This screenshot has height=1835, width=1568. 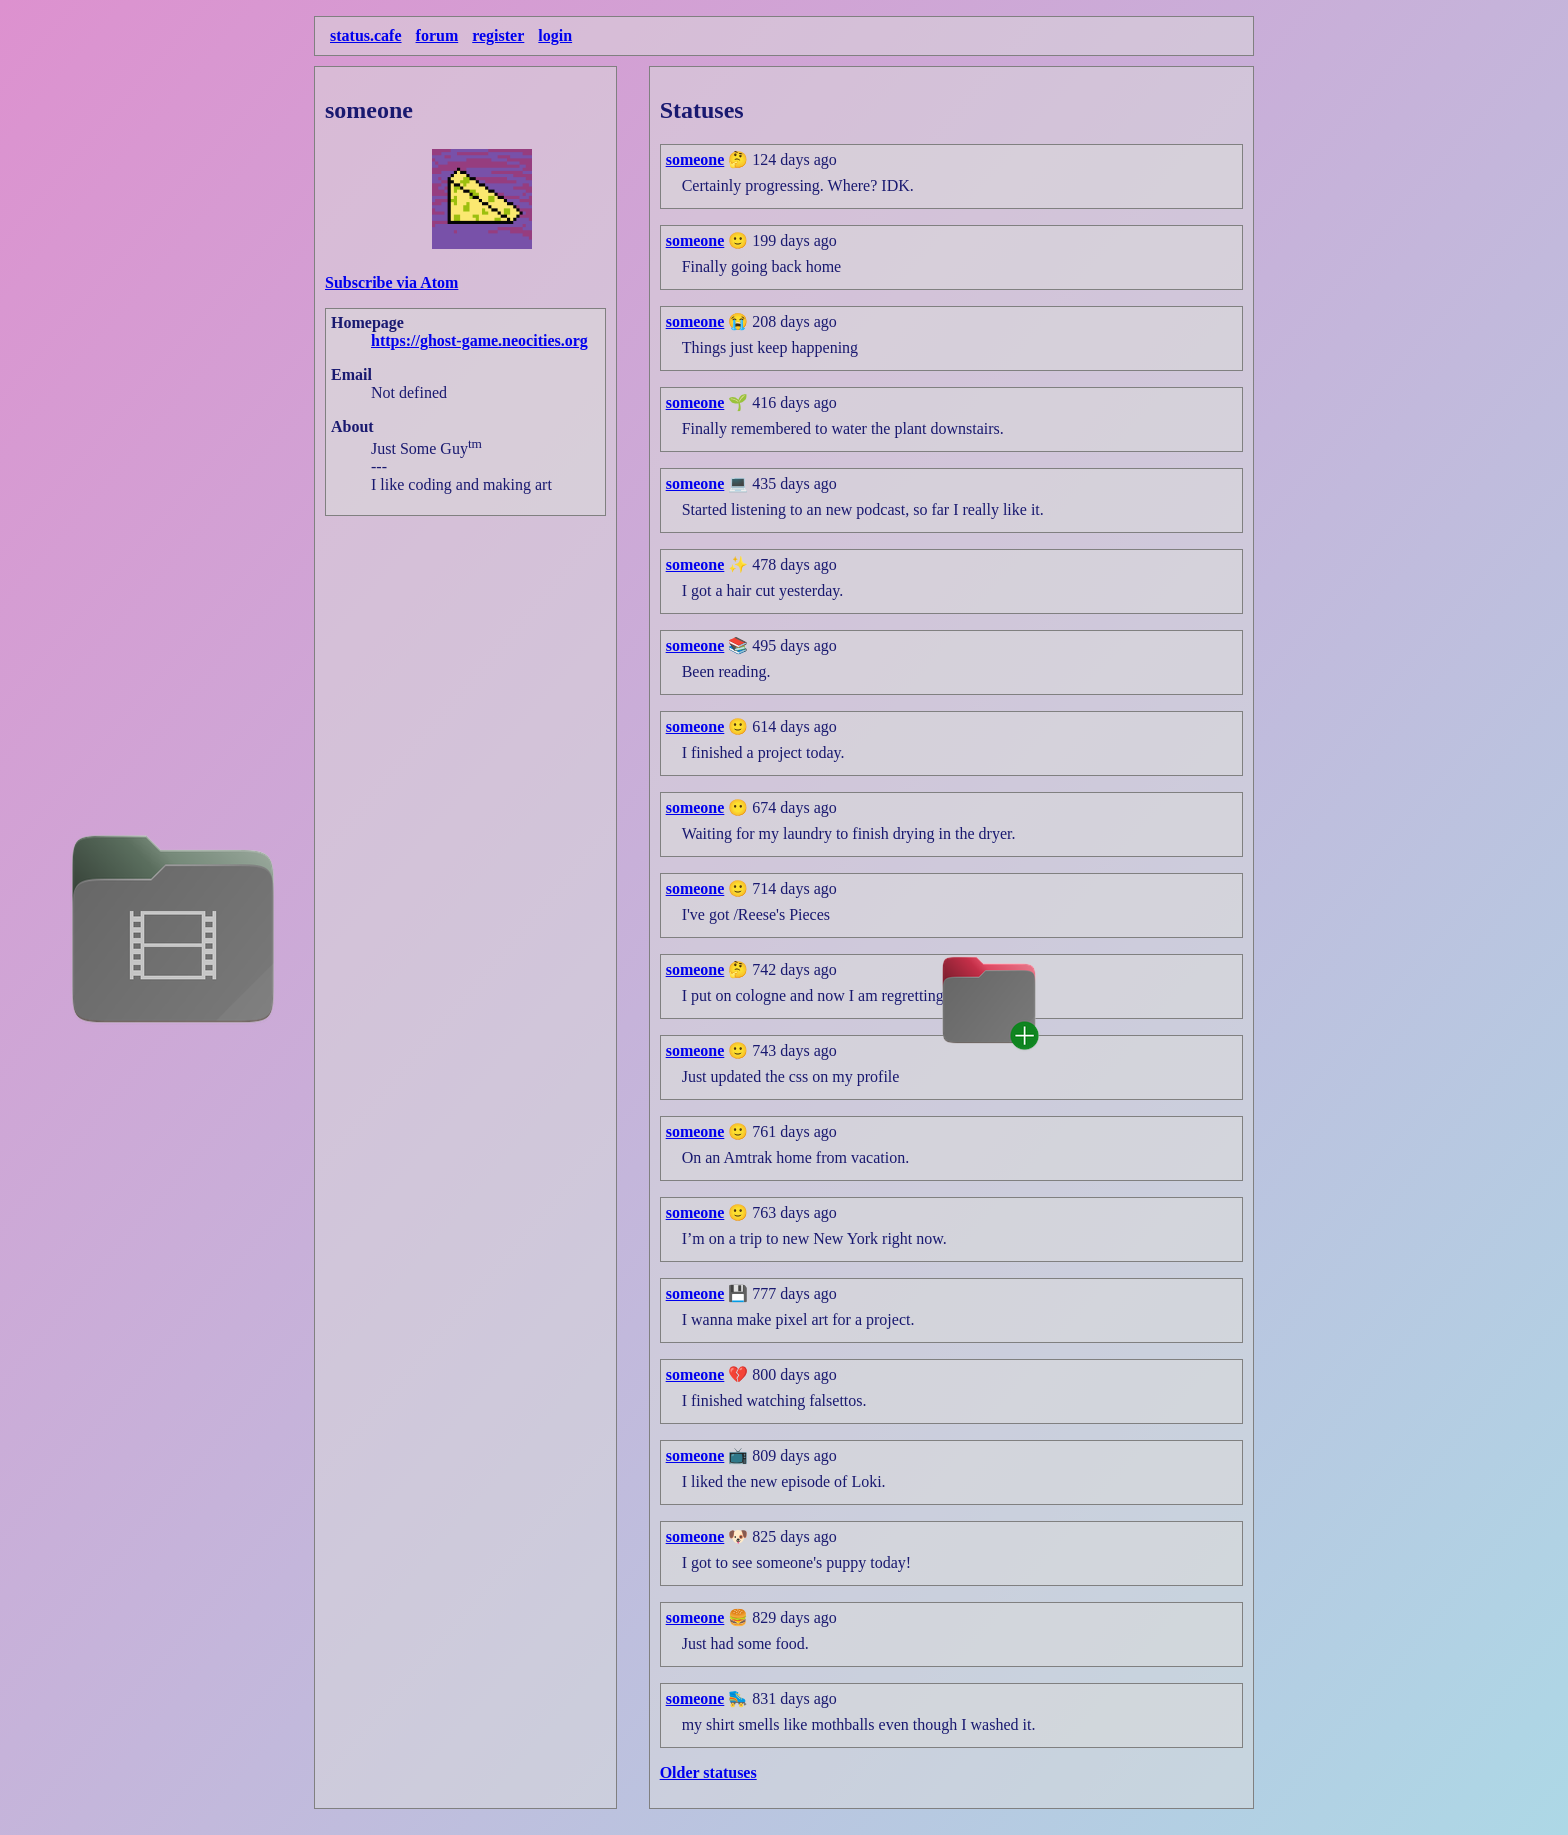 I want to click on open your videos folder, so click(x=173, y=929).